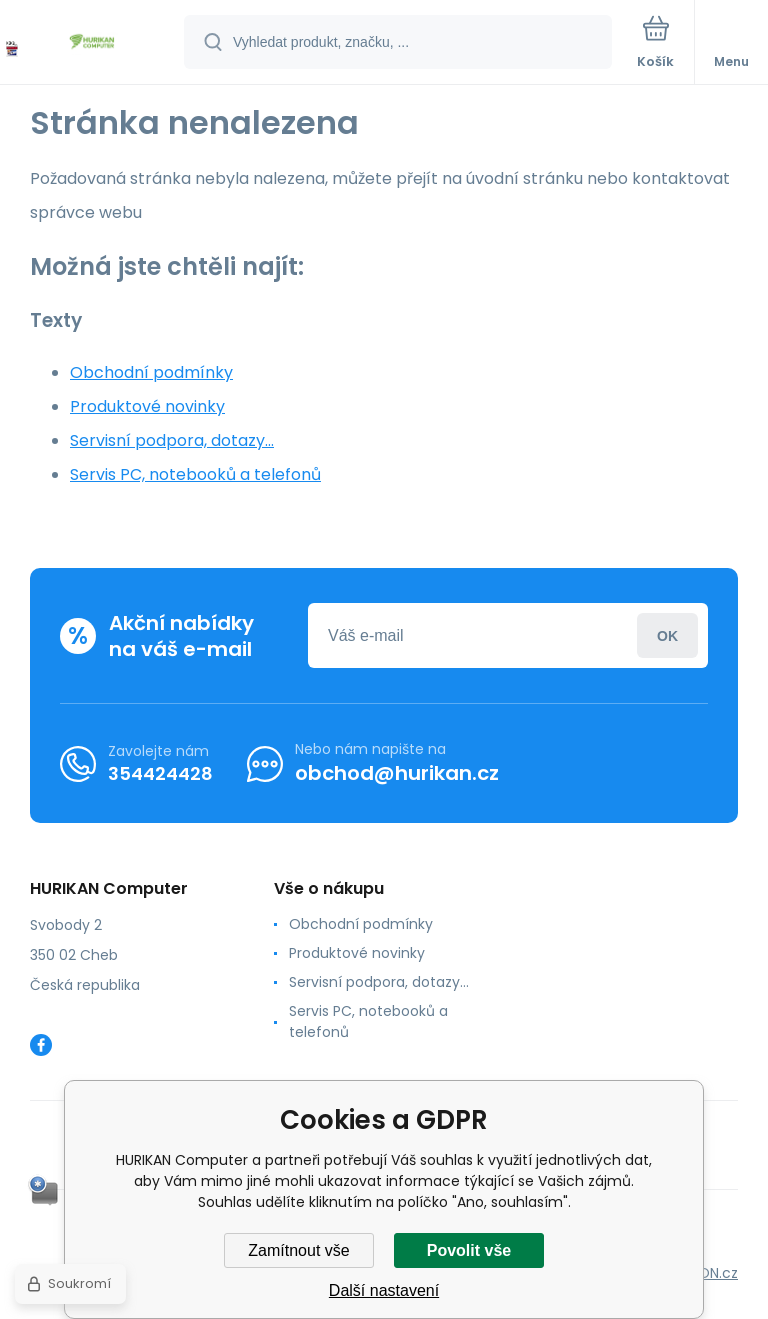 This screenshot has width=768, height=1319. Describe the element at coordinates (43, 1189) in the screenshot. I see `manage system notification settings` at that location.